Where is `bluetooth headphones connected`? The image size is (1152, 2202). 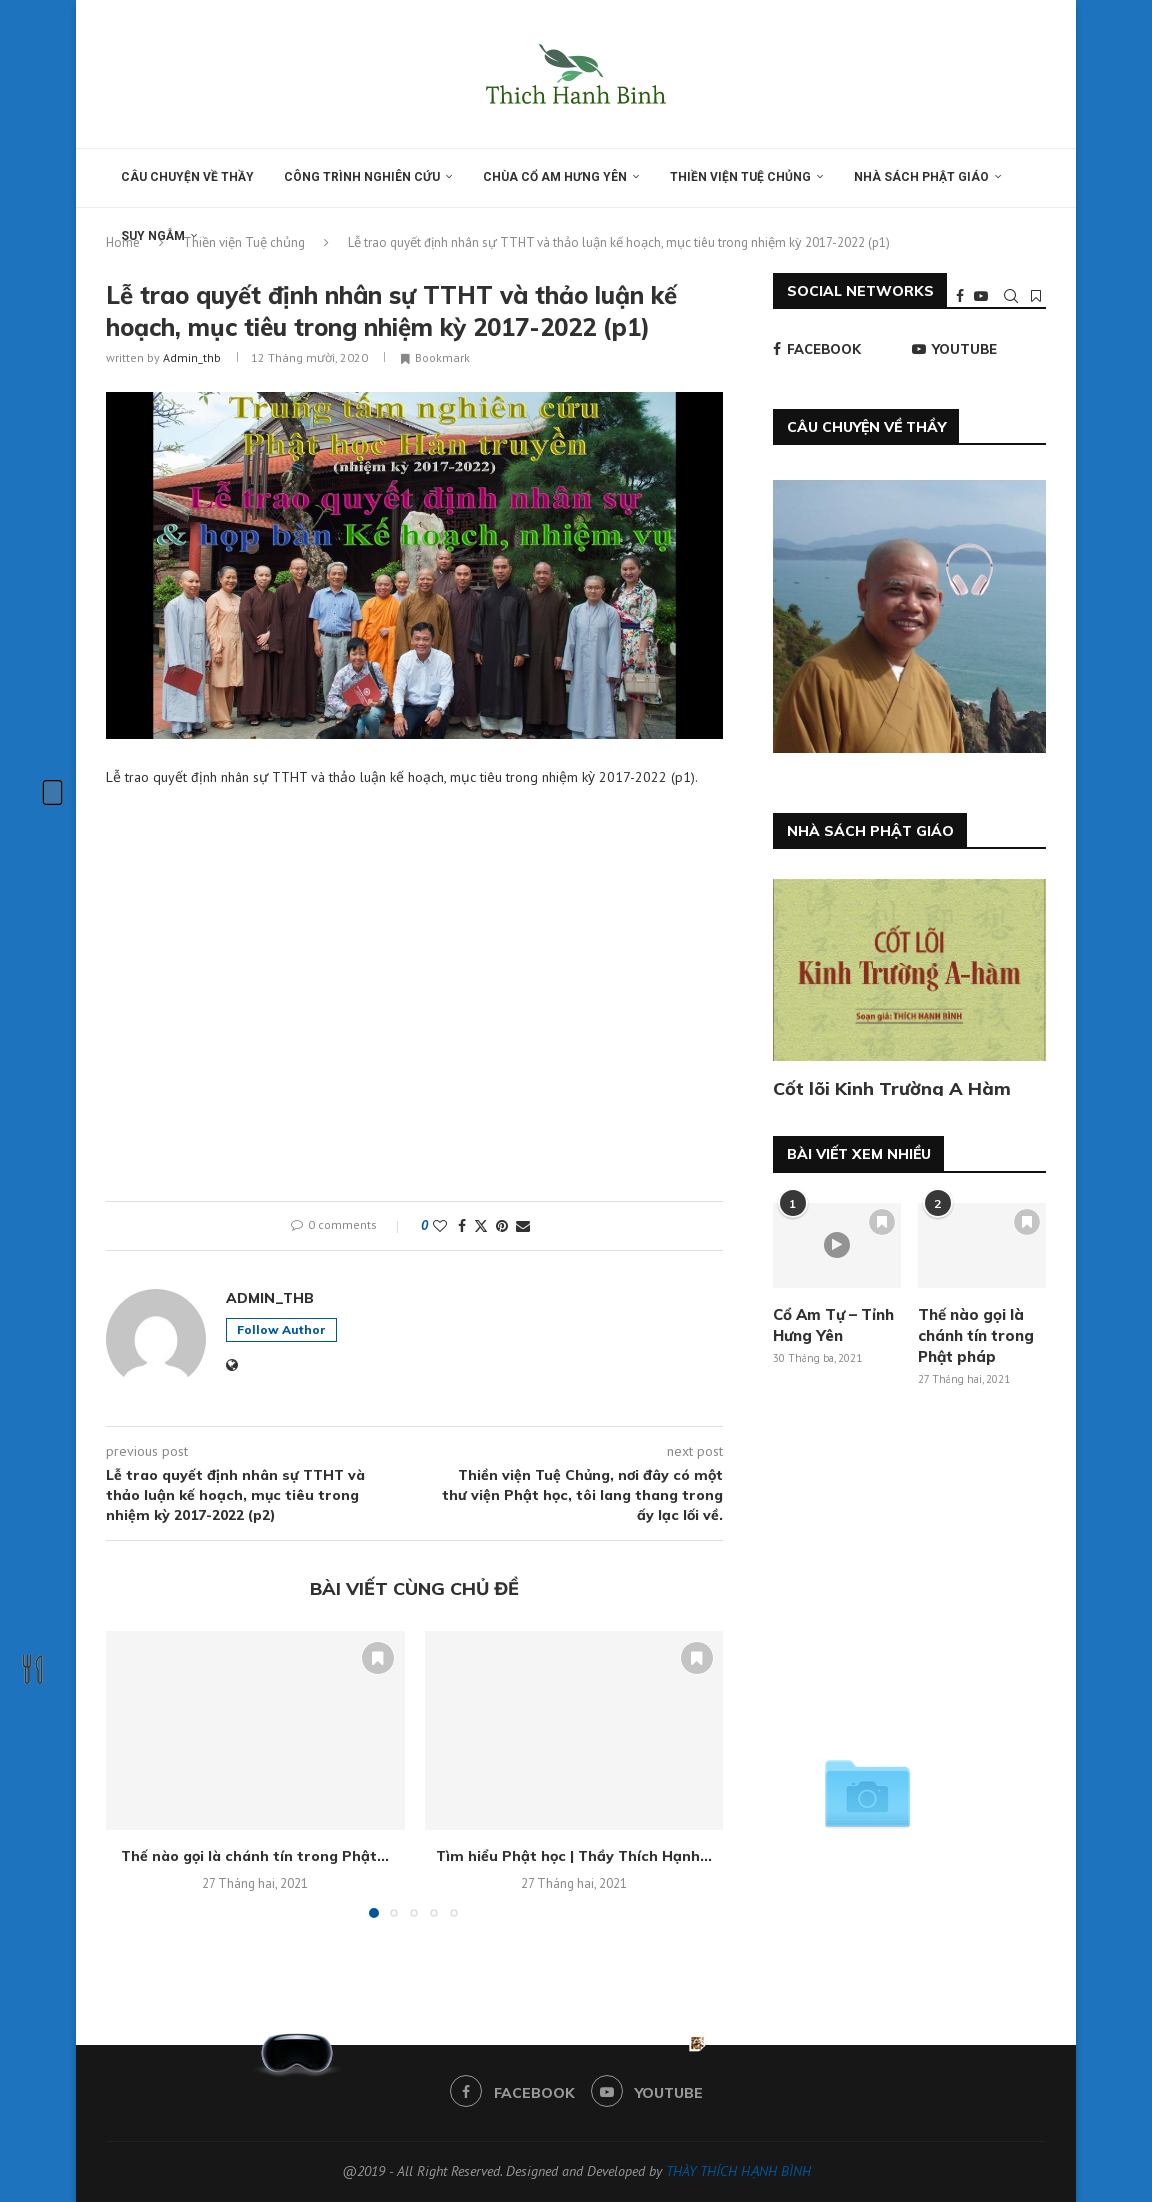 bluetooth headphones connected is located at coordinates (969, 569).